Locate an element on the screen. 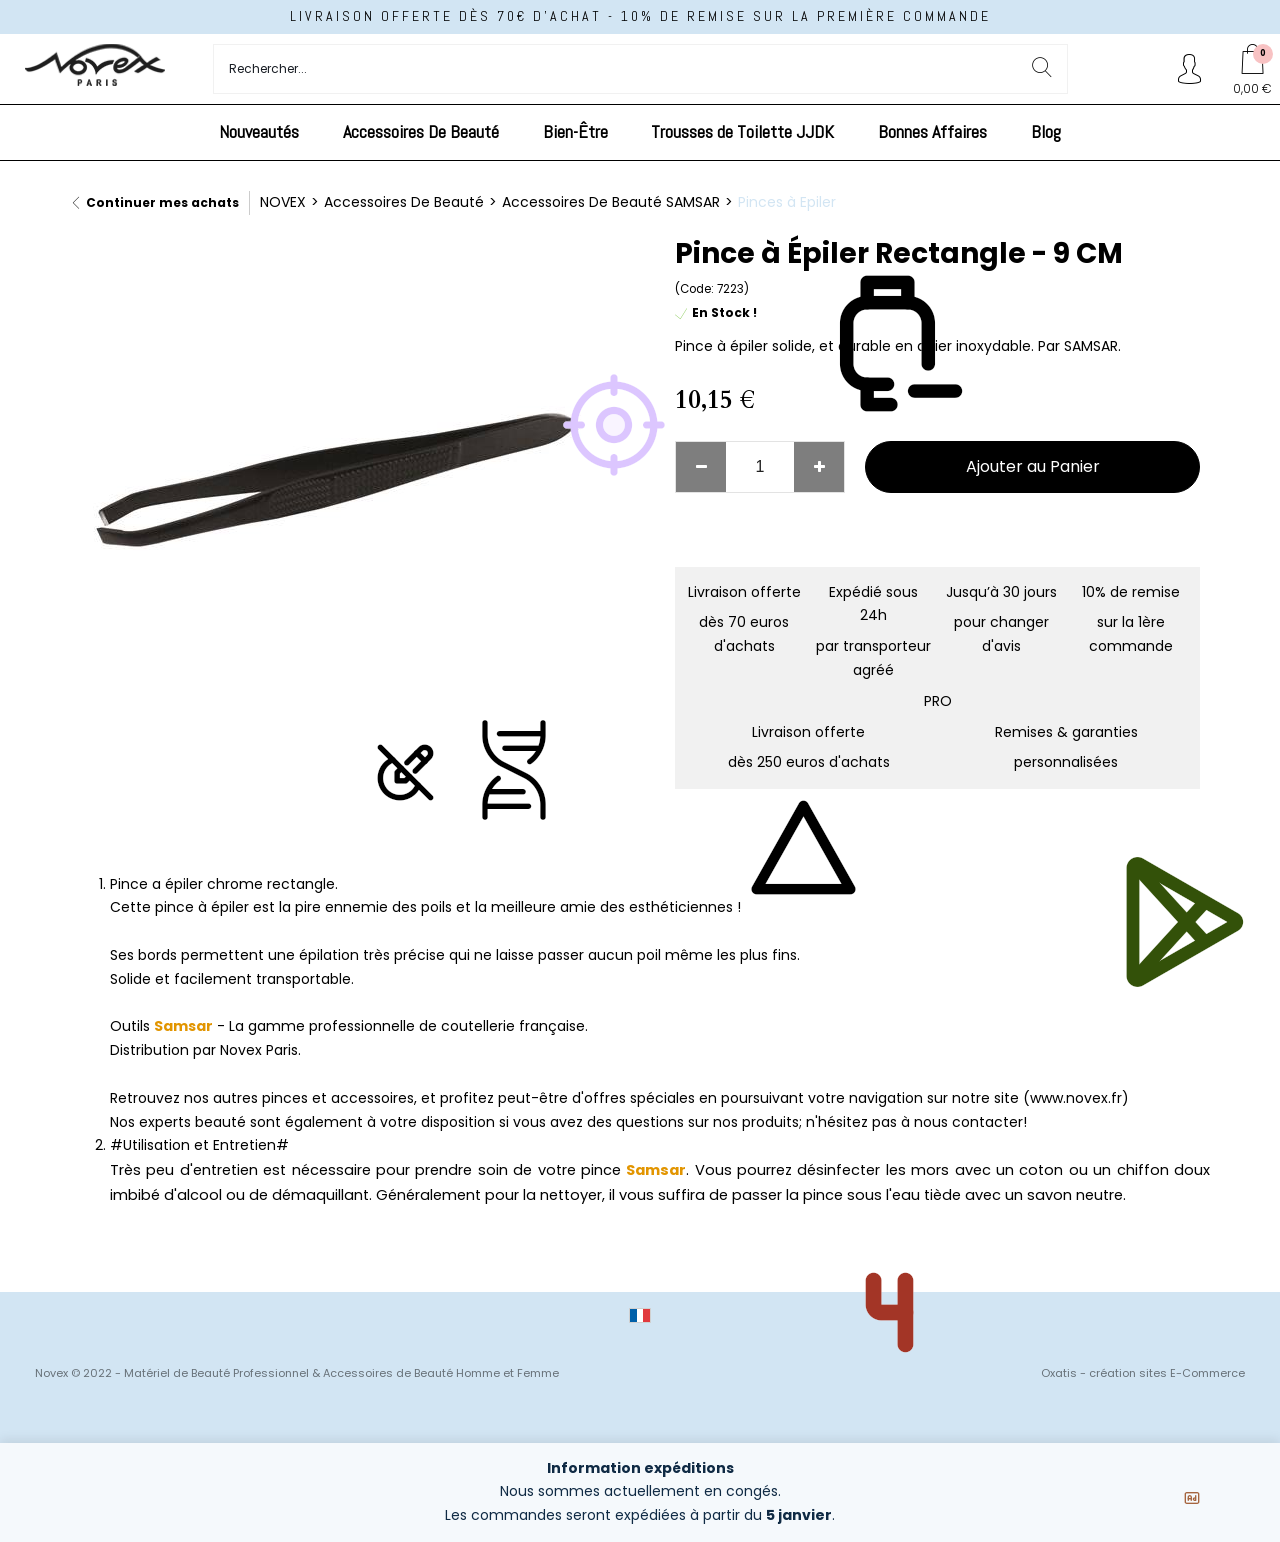 The height and width of the screenshot is (1542, 1280). editing is disabled or unavailable is located at coordinates (405, 772).